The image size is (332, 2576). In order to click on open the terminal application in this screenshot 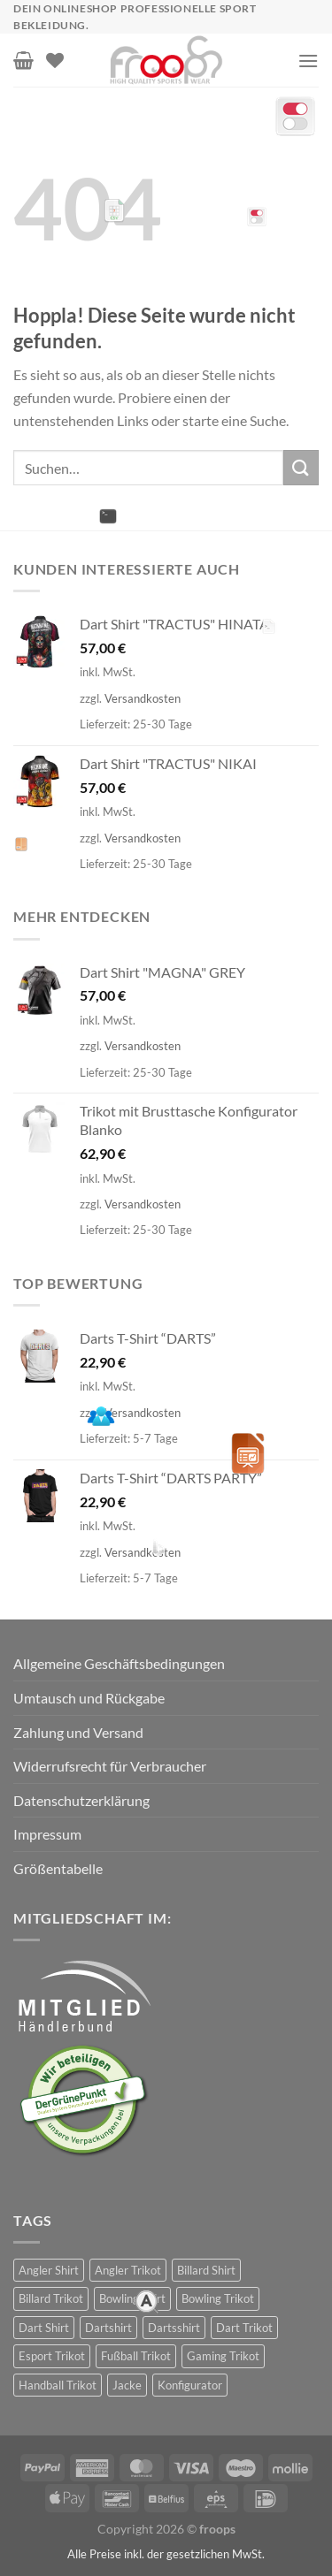, I will do `click(108, 516)`.